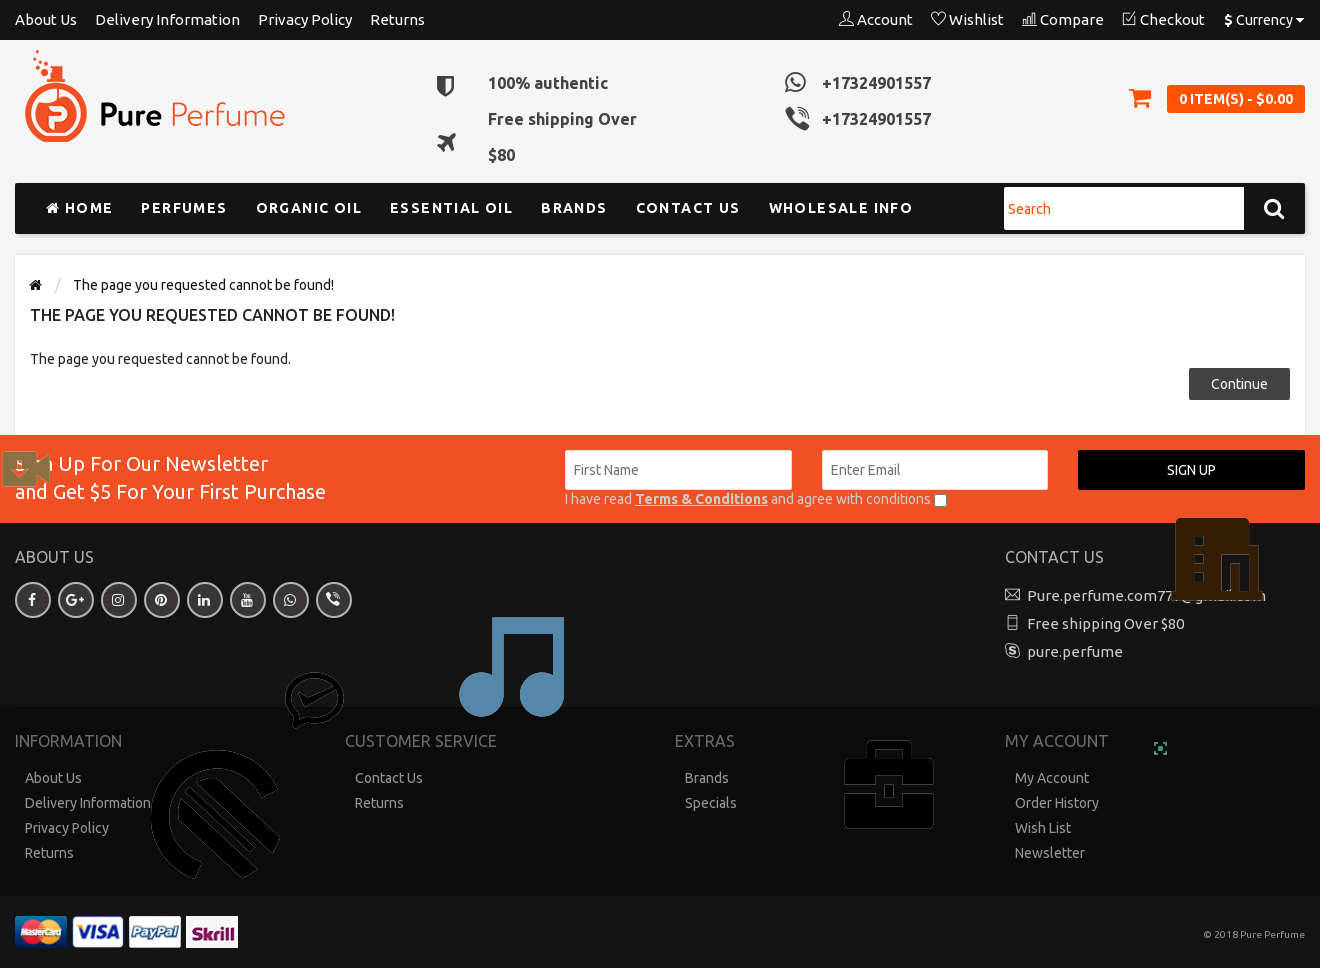 This screenshot has height=968, width=1320. What do you see at coordinates (26, 469) in the screenshot?
I see `download a video file` at bounding box center [26, 469].